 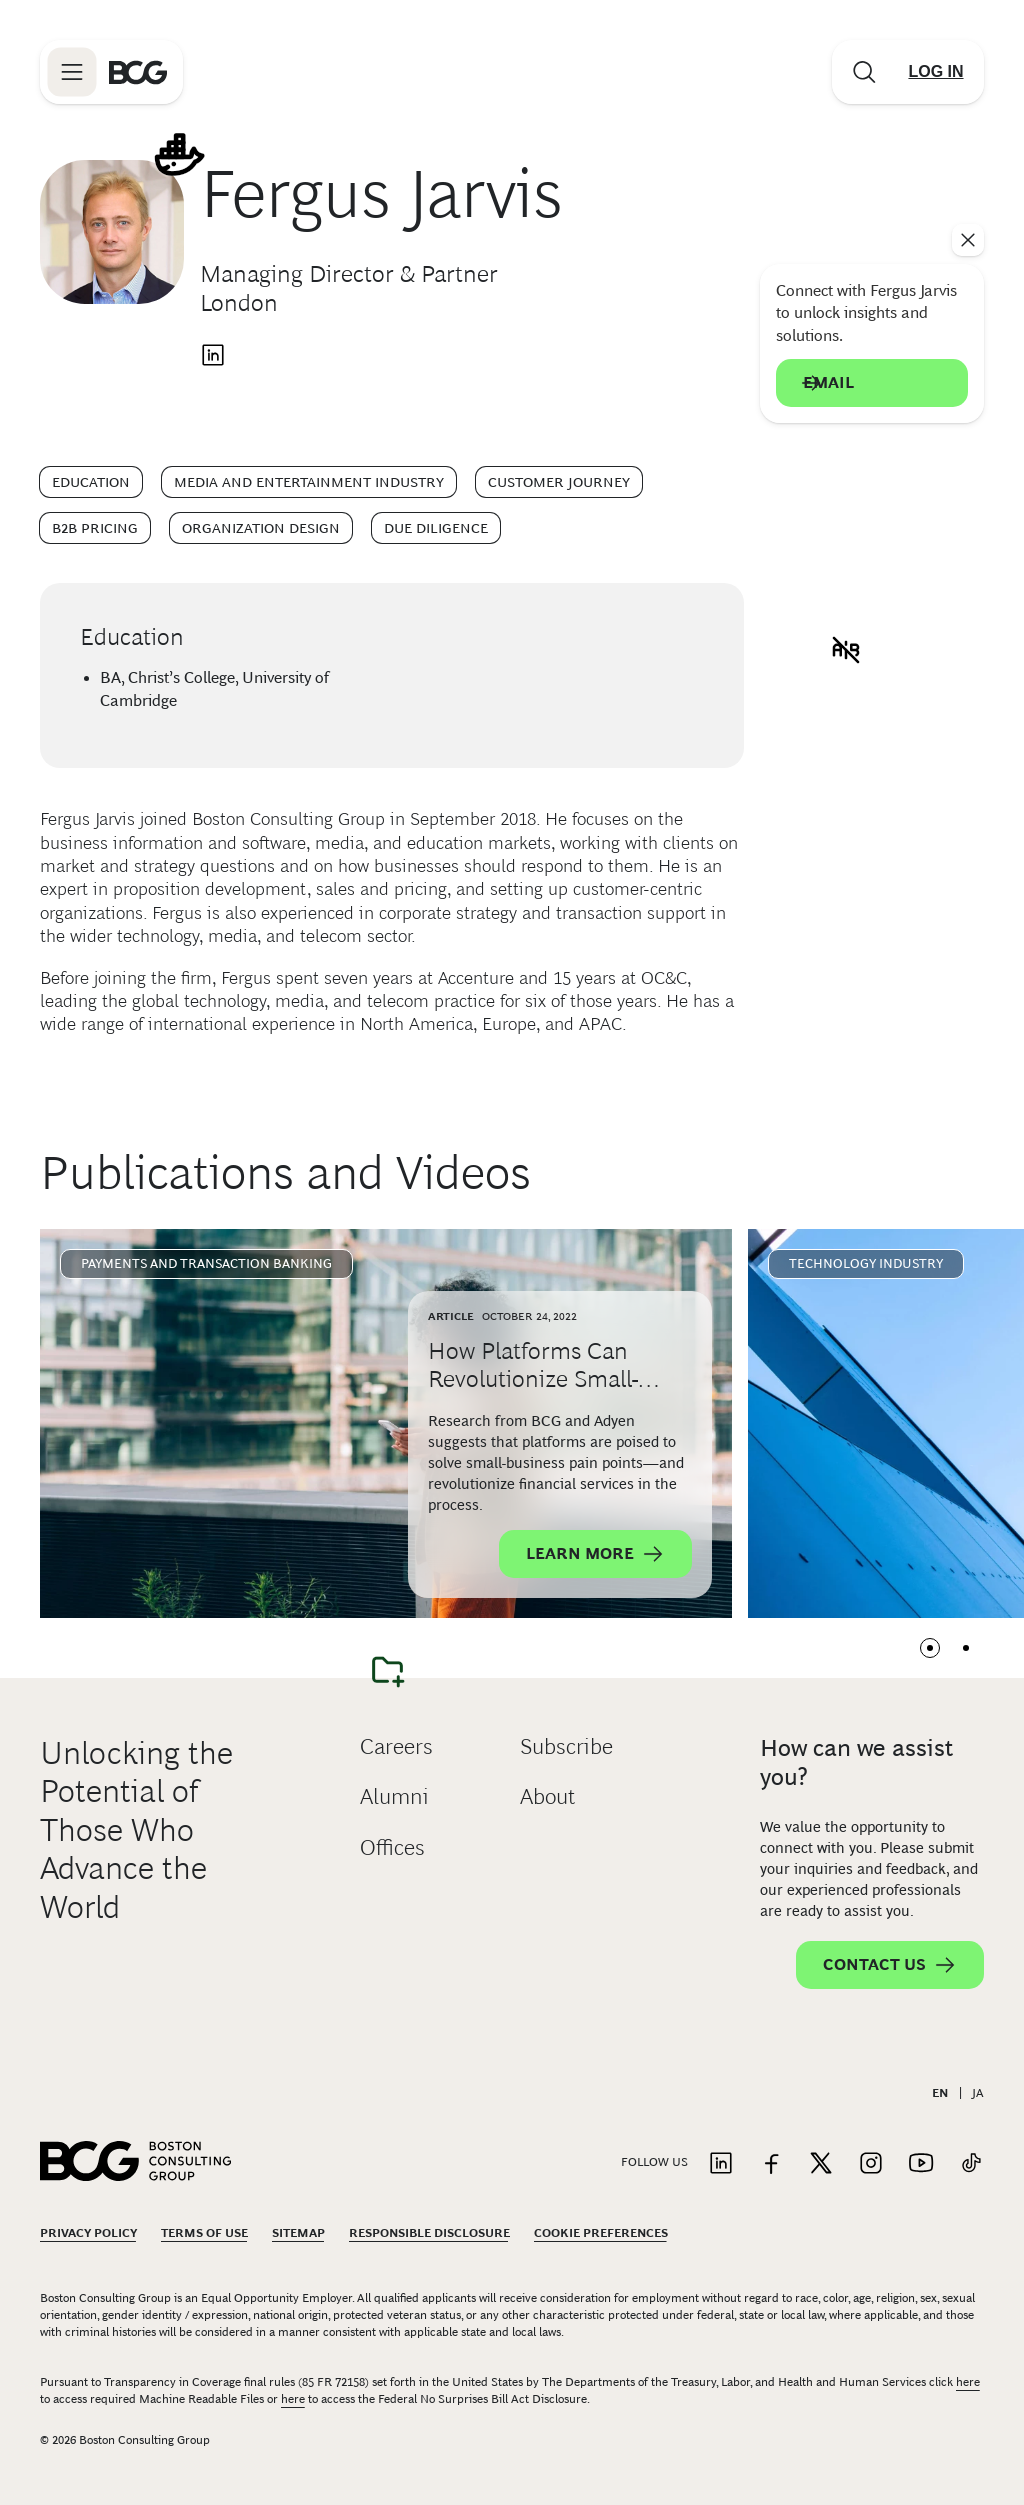 What do you see at coordinates (178, 154) in the screenshot?
I see `docker container management` at bounding box center [178, 154].